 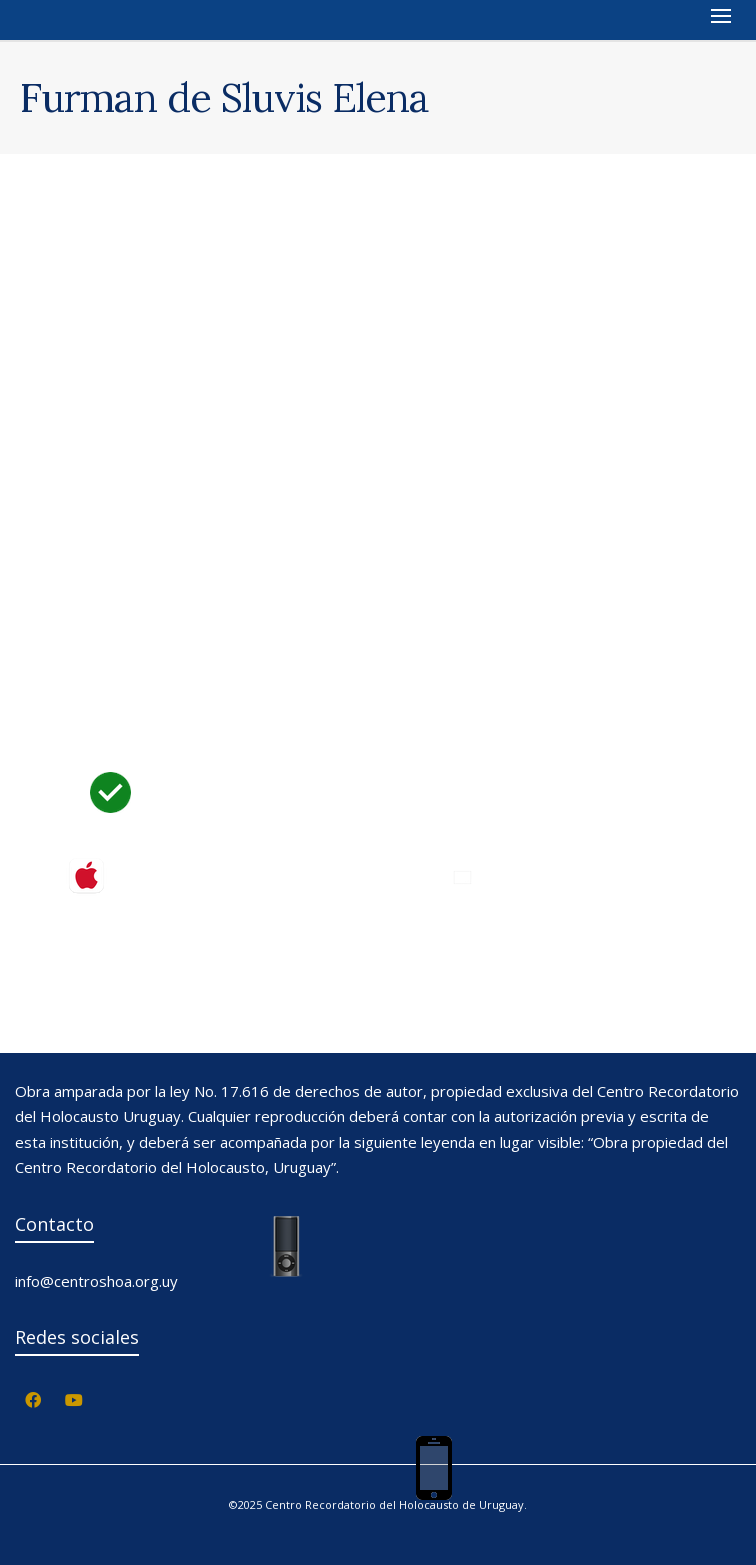 What do you see at coordinates (286, 1247) in the screenshot?
I see `manage connected iPod device` at bounding box center [286, 1247].